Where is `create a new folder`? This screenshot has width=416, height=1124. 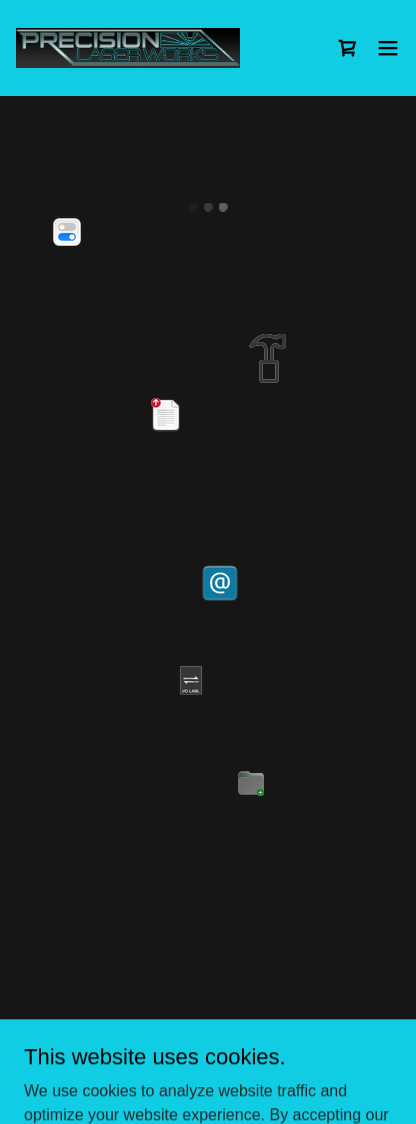
create a new folder is located at coordinates (251, 783).